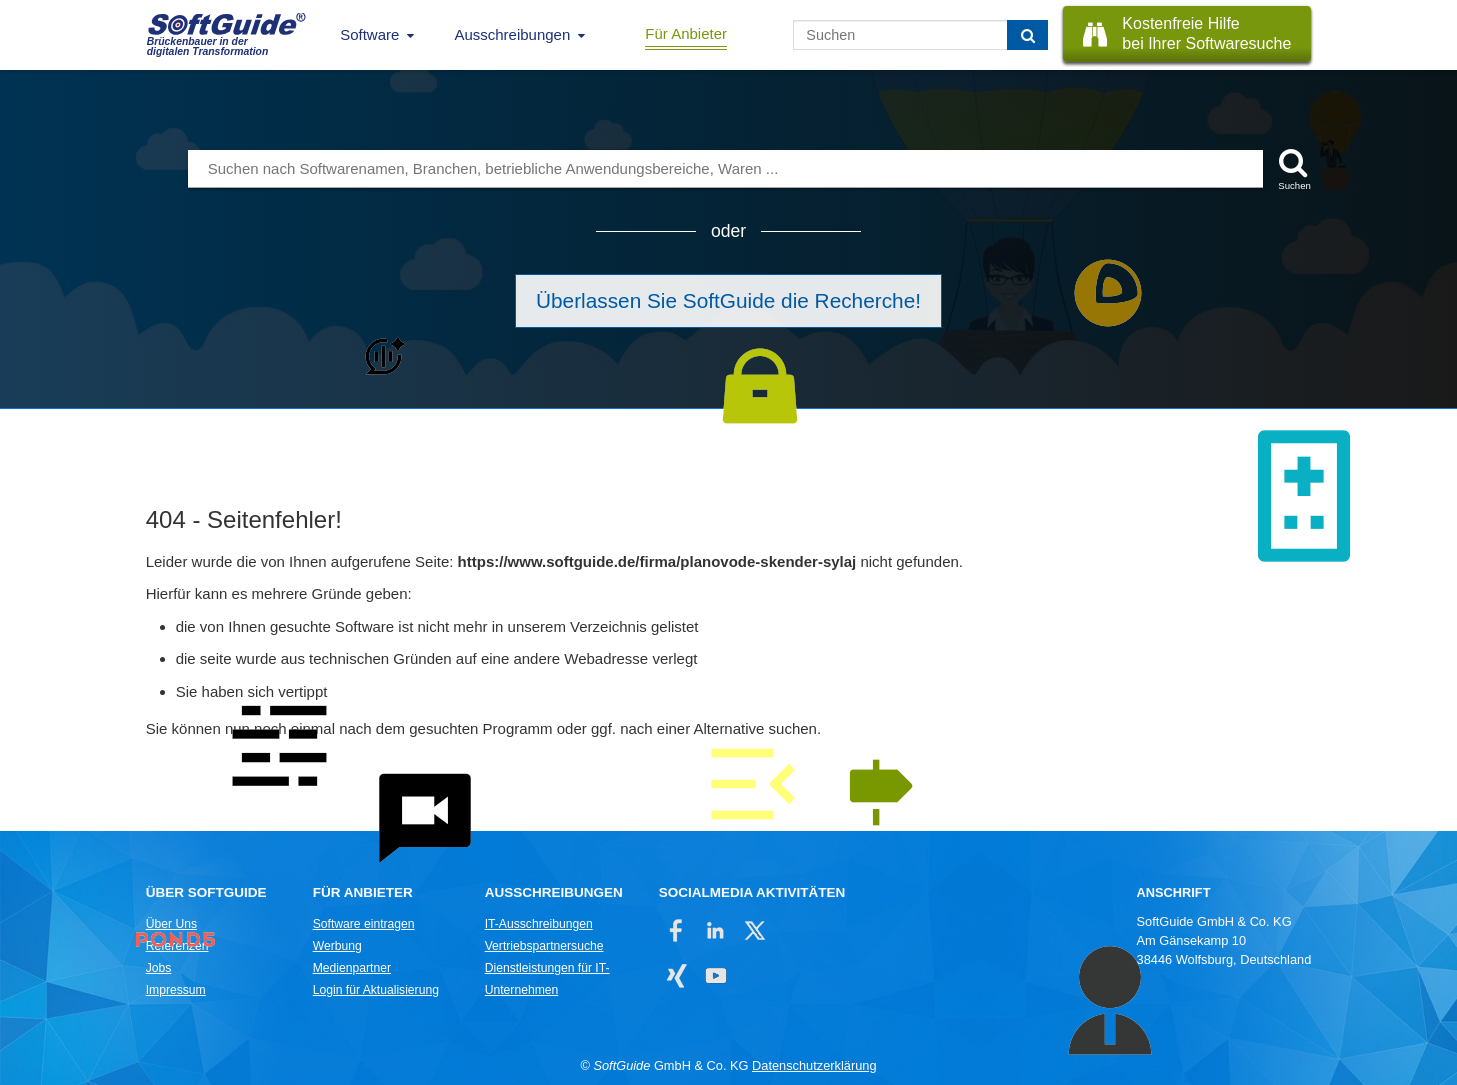 This screenshot has height=1085, width=1457. Describe the element at coordinates (1108, 293) in the screenshot. I see `CoreOS logo` at that location.